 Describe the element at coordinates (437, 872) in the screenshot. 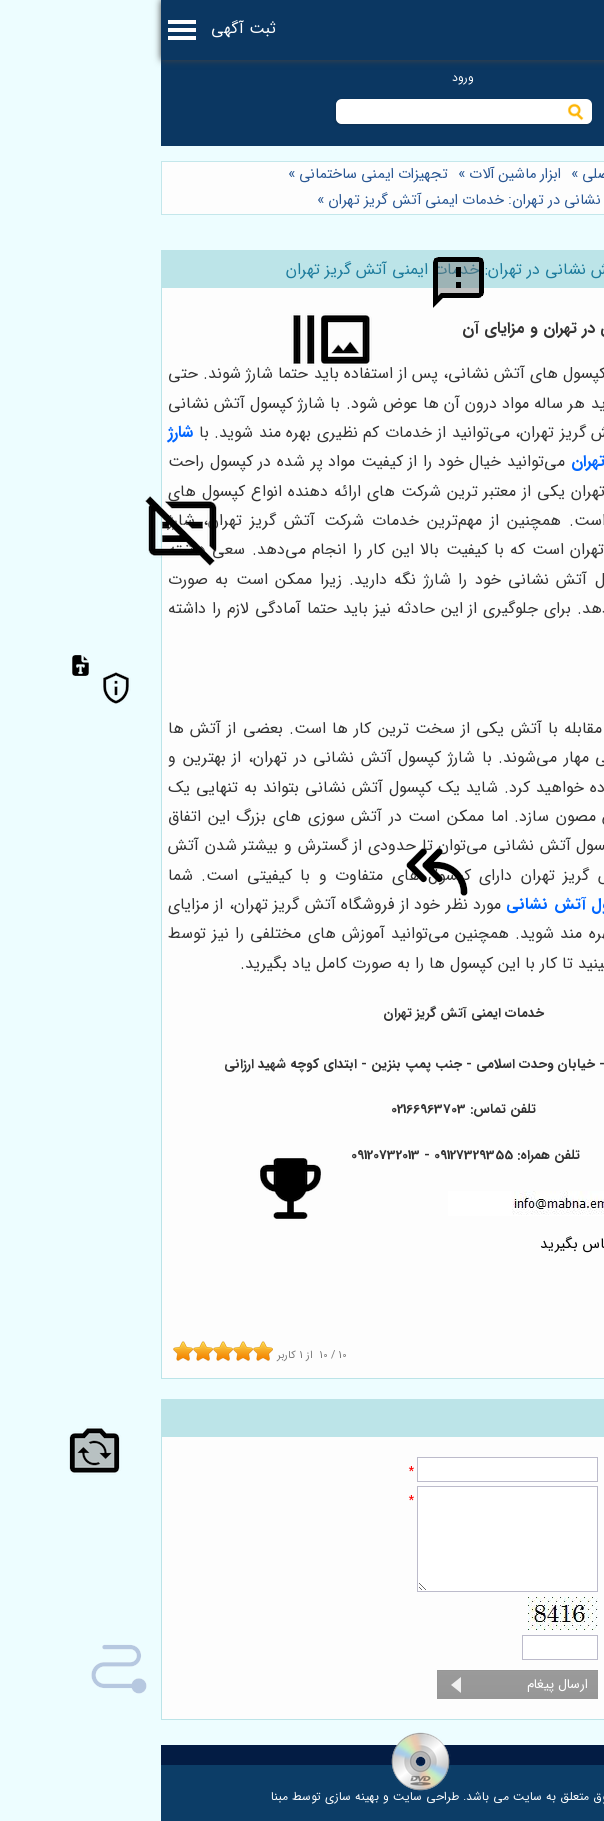

I see `reply all to a message or email` at that location.